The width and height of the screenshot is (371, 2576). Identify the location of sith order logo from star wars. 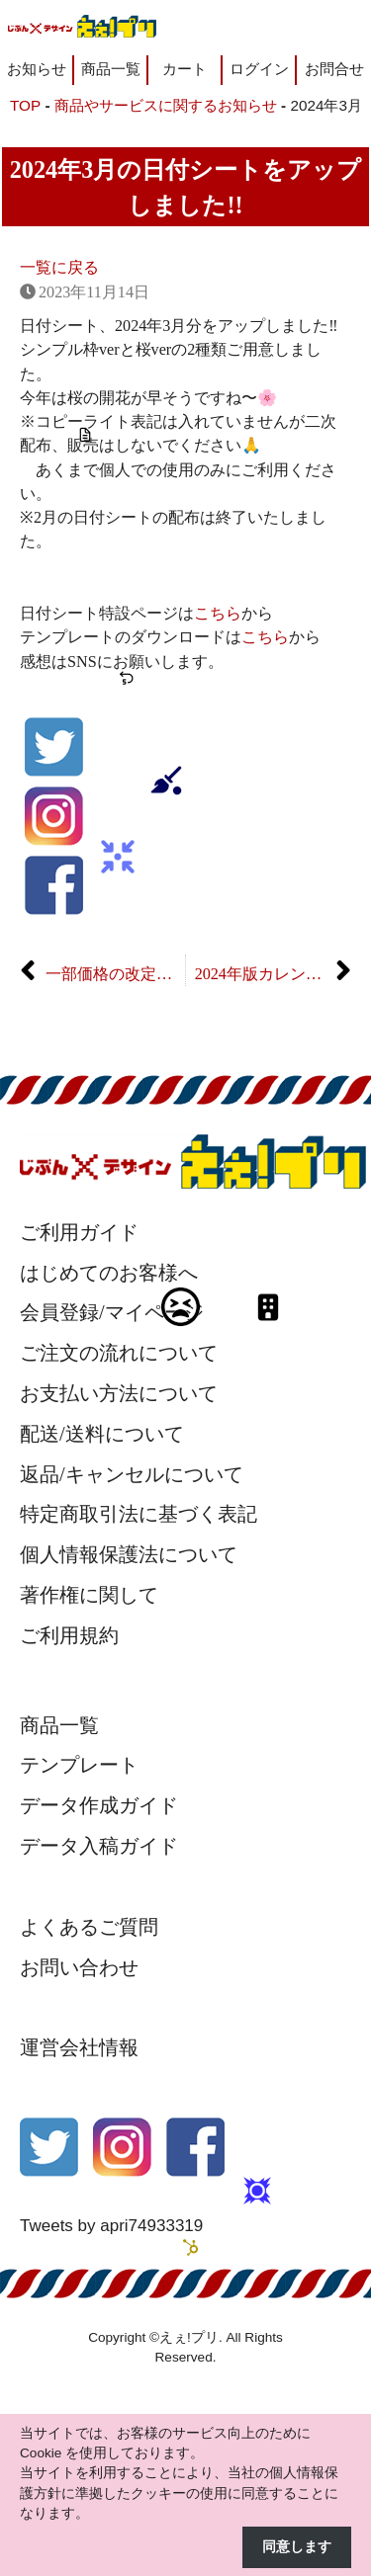
(257, 2191).